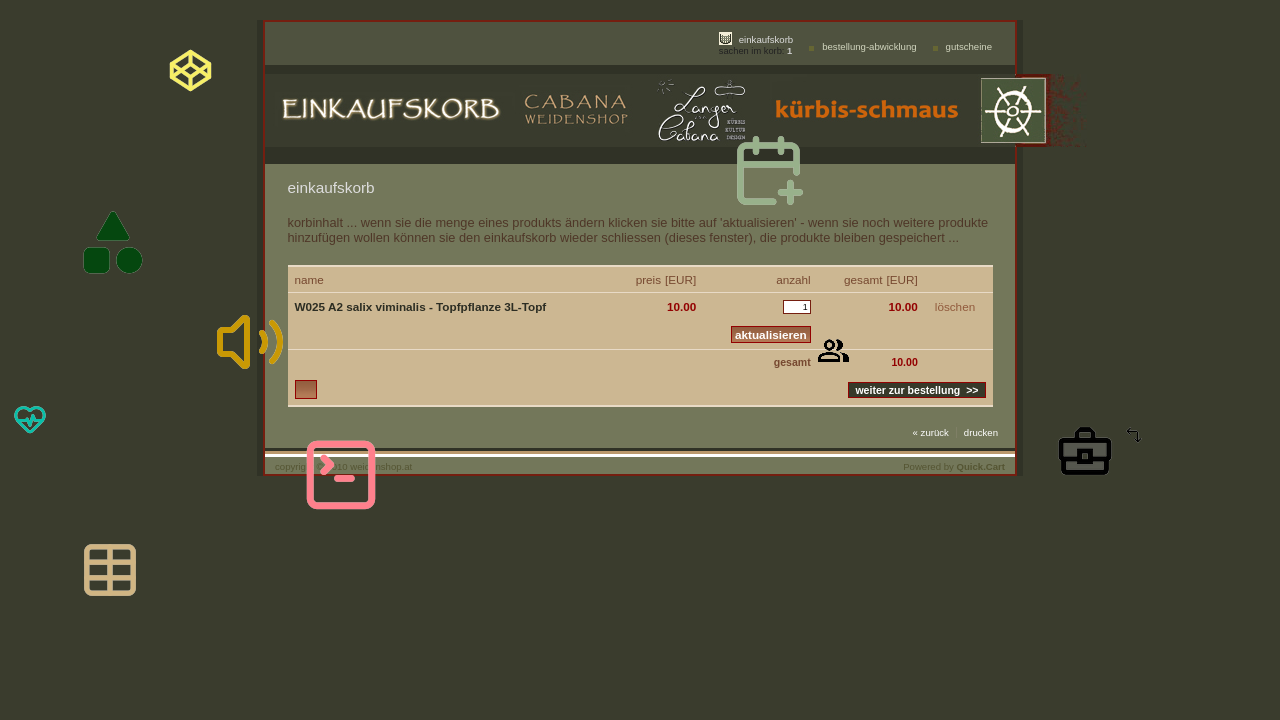 This screenshot has height=720, width=1280. What do you see at coordinates (250, 342) in the screenshot?
I see `adjust audio volume level` at bounding box center [250, 342].